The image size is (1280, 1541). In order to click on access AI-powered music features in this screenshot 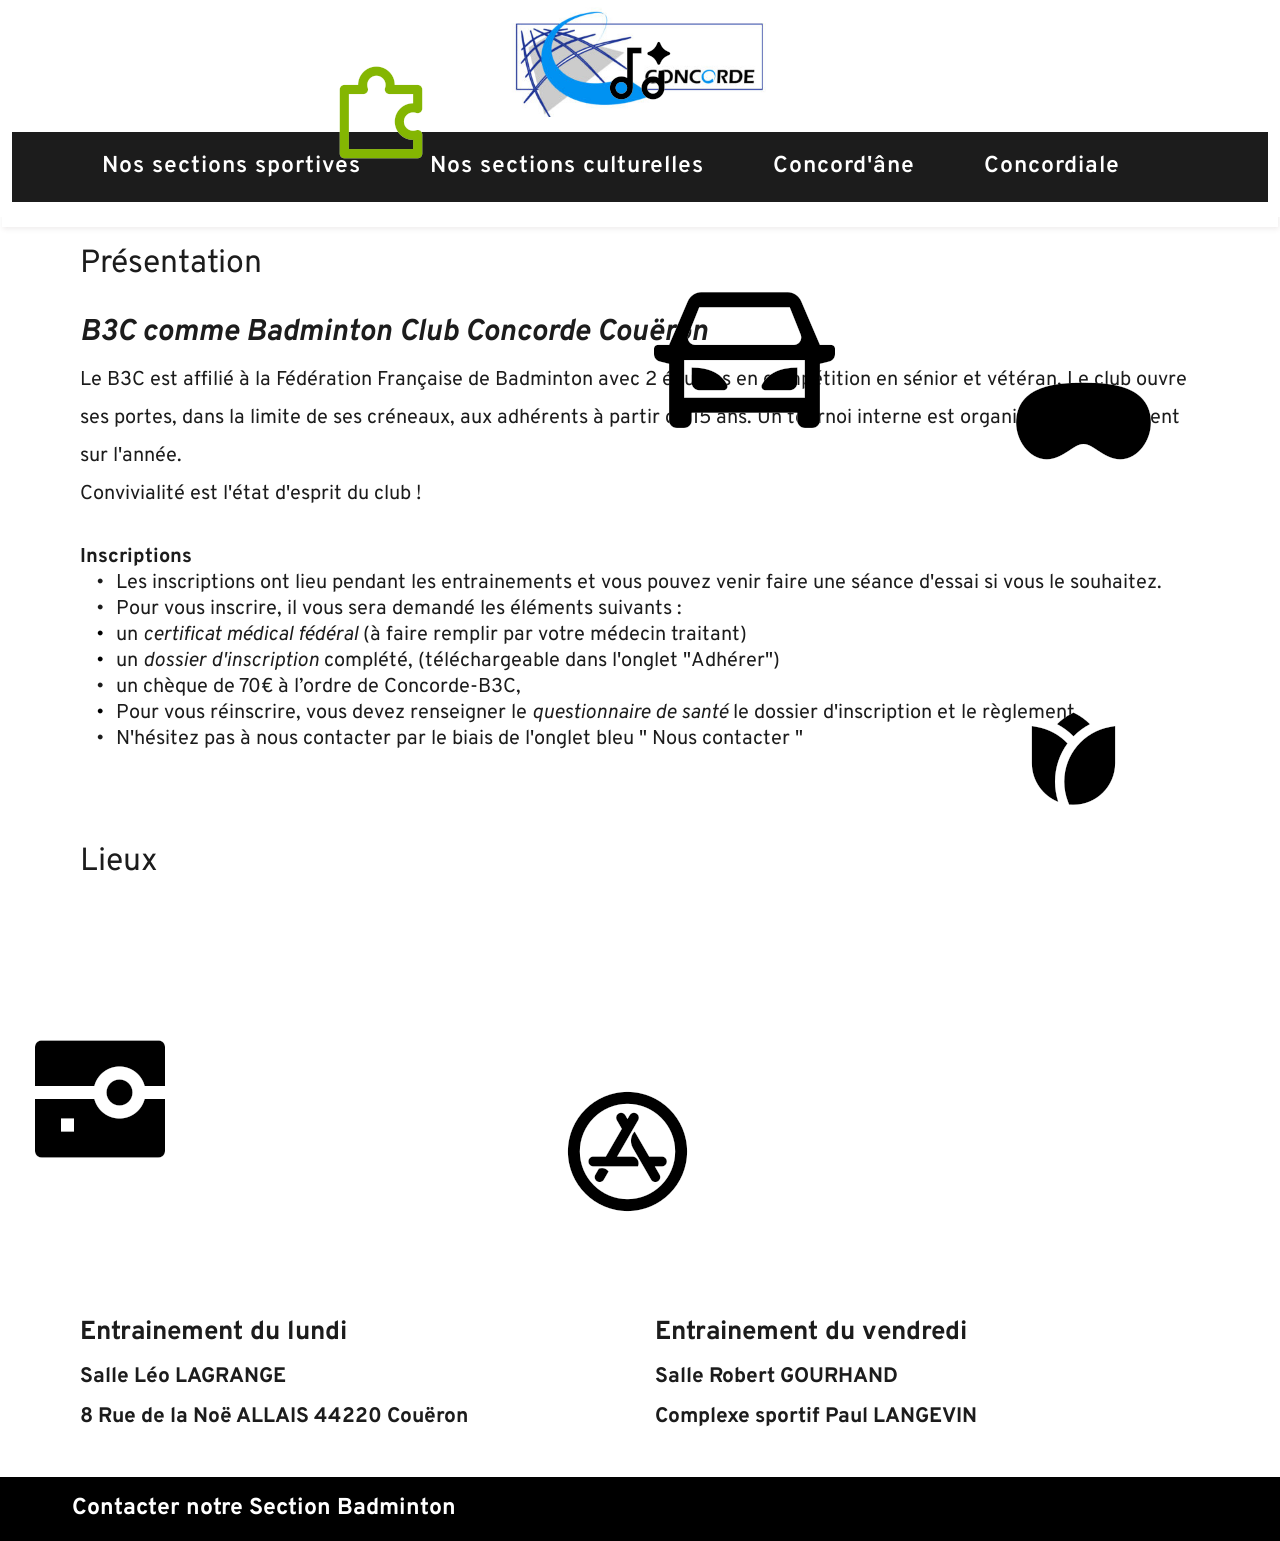, I will do `click(641, 73)`.